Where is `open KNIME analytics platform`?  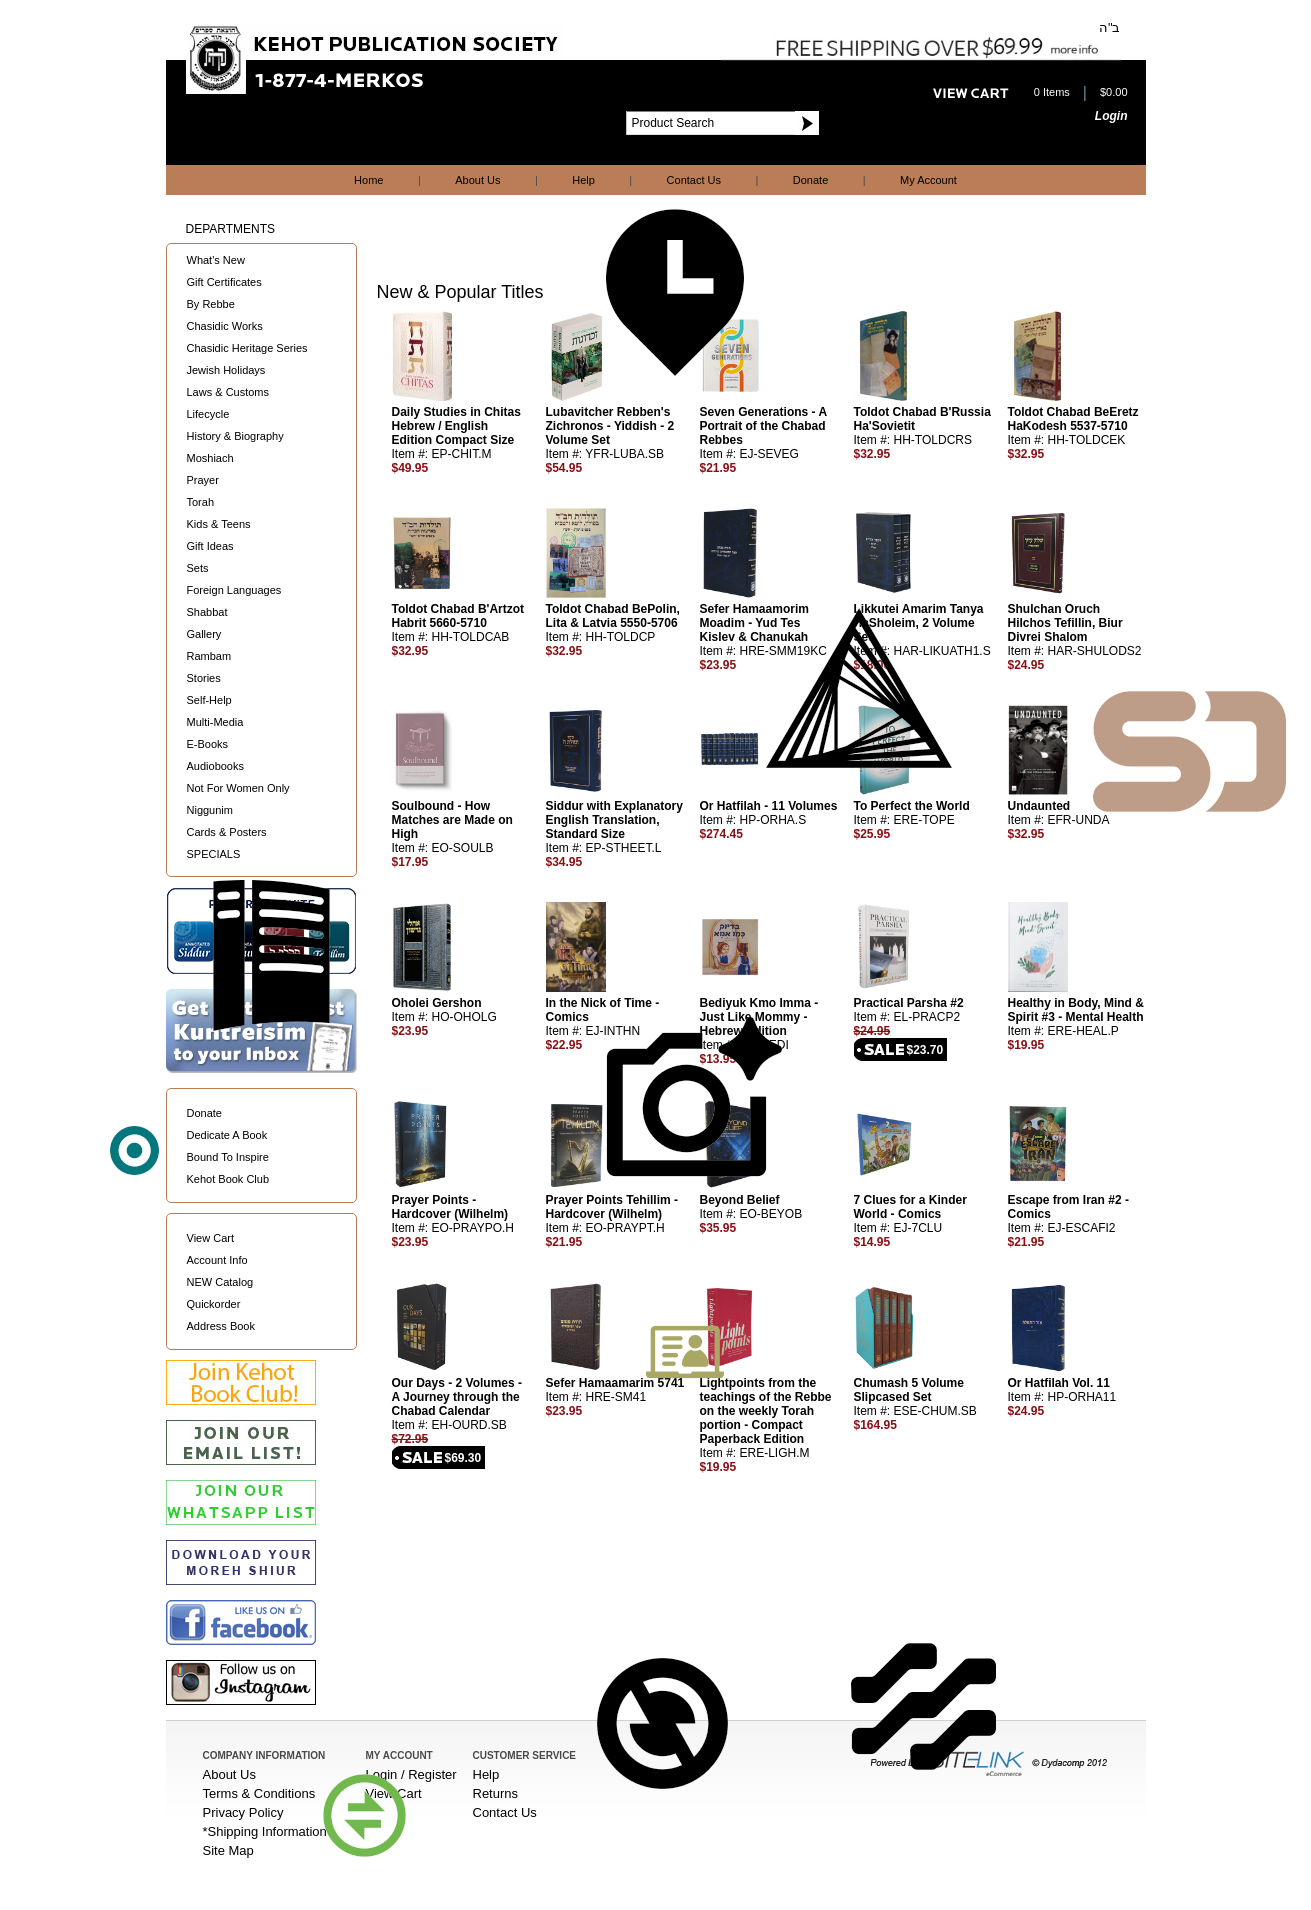 open KNIME analytics platform is located at coordinates (859, 688).